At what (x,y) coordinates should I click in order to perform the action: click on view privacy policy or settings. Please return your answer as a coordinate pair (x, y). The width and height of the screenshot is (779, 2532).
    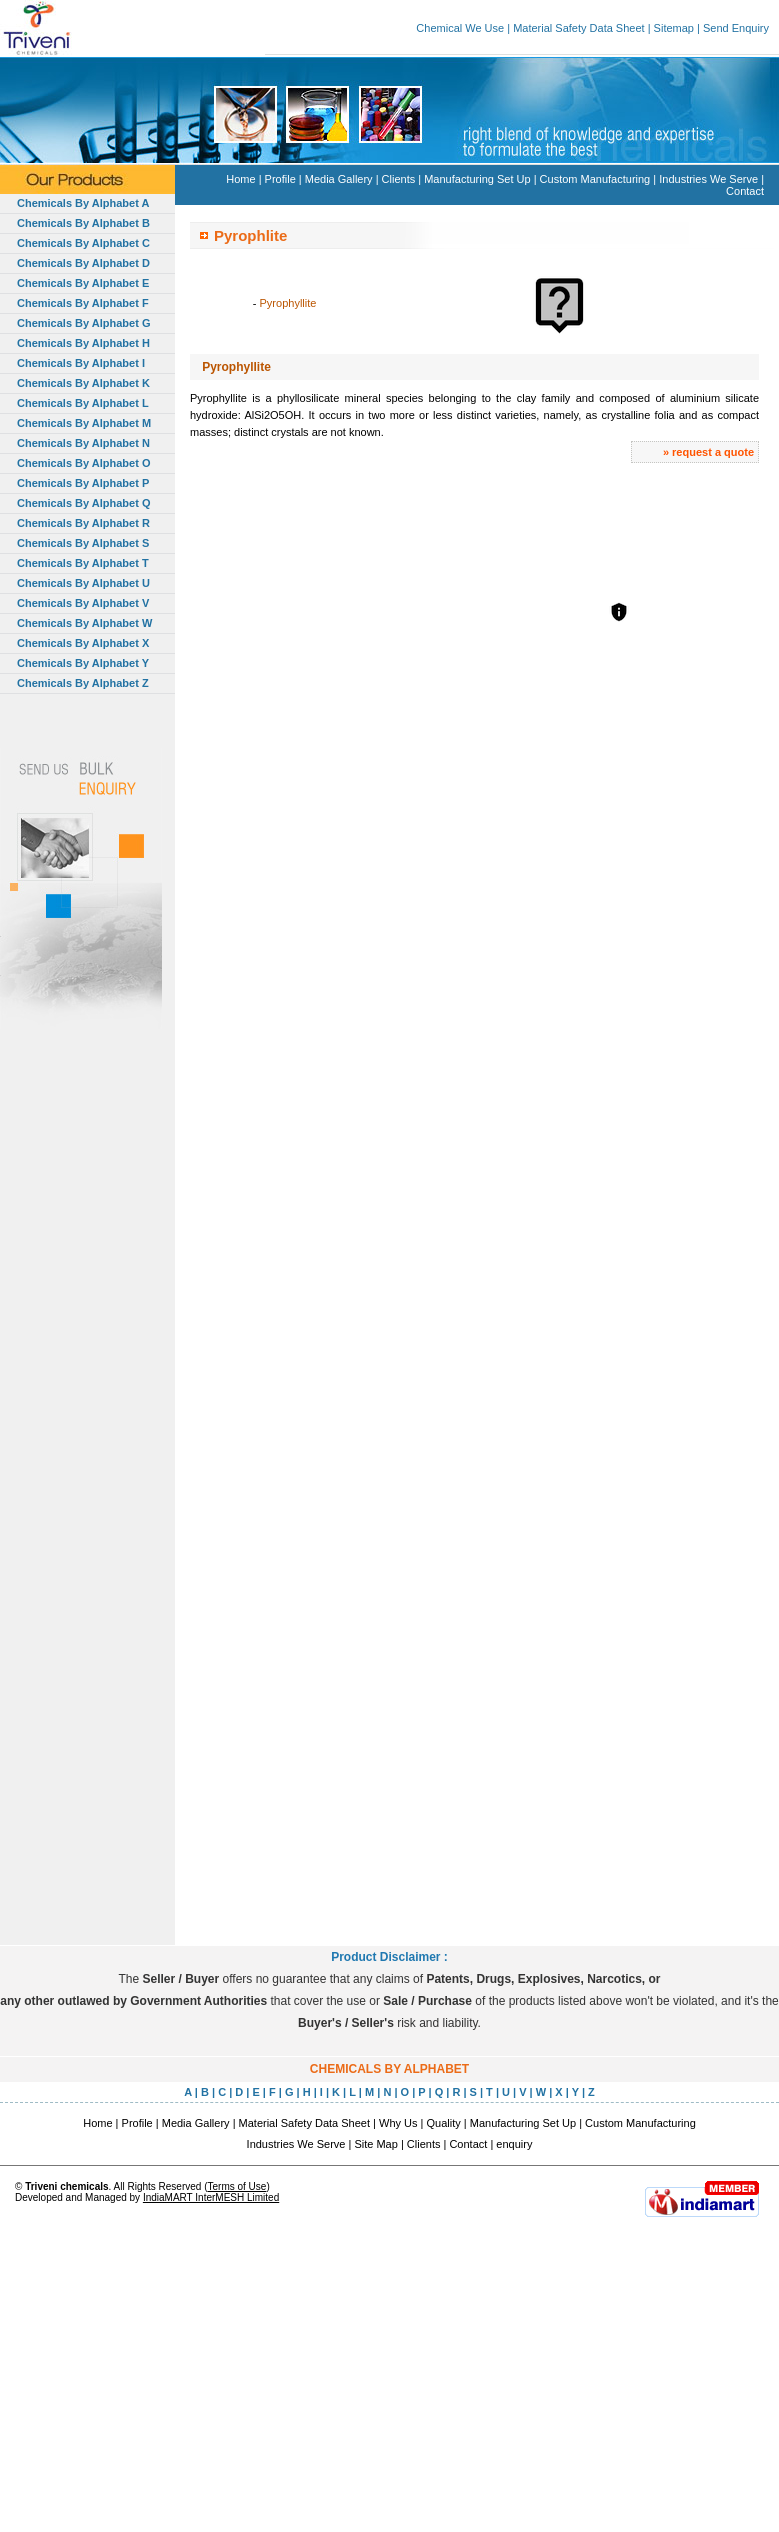
    Looking at the image, I should click on (619, 612).